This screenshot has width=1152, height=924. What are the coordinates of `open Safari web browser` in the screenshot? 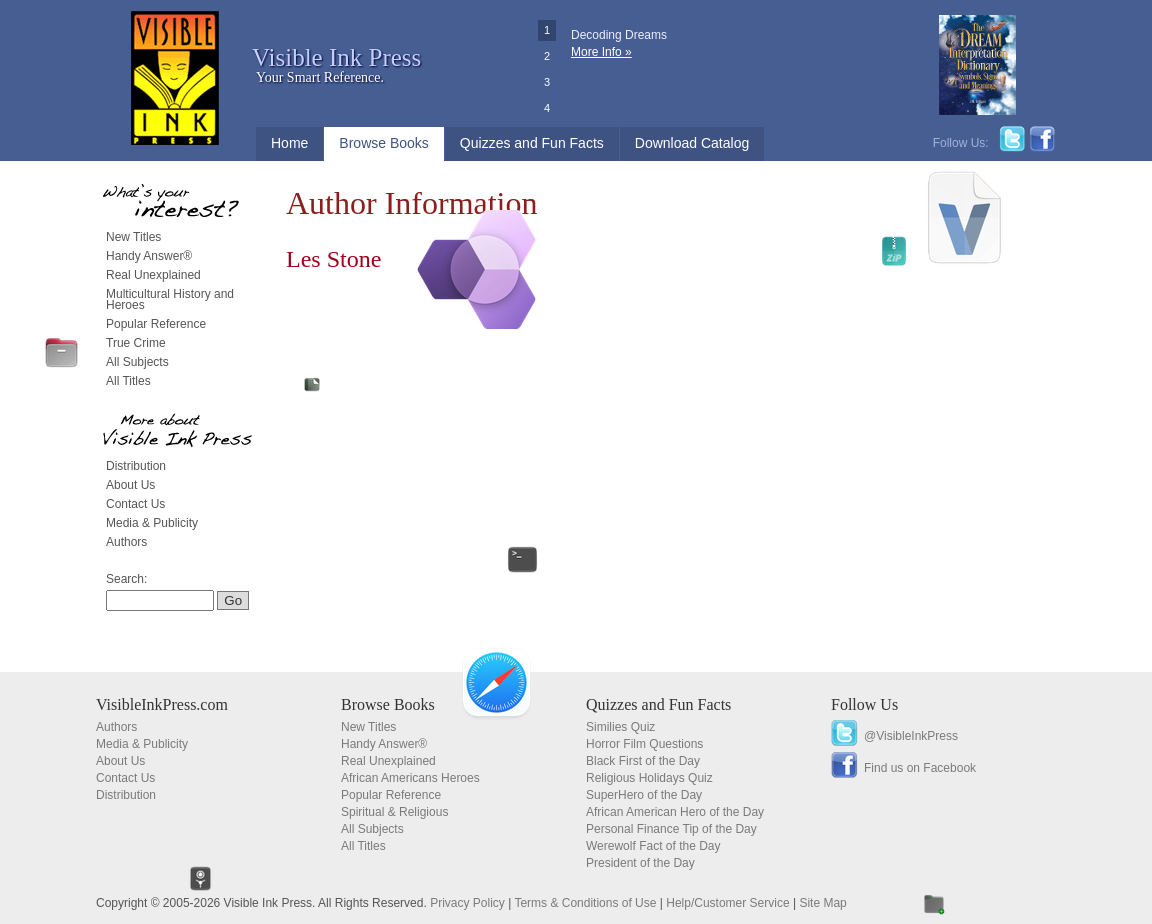 It's located at (496, 682).